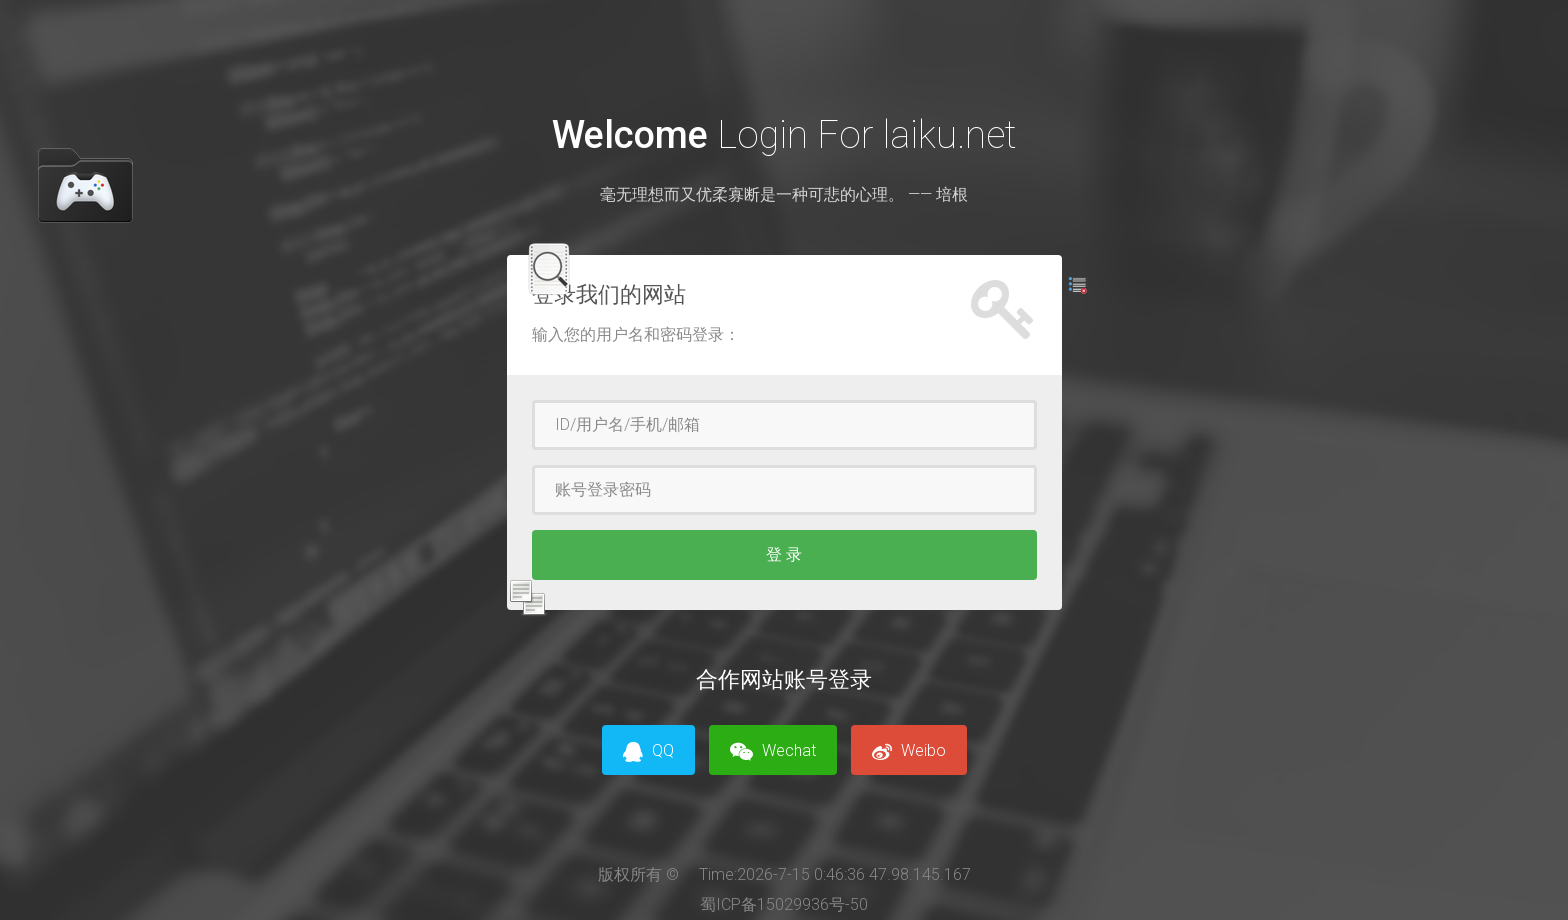 The width and height of the screenshot is (1568, 920). Describe the element at coordinates (527, 596) in the screenshot. I see `copy selected content to clipboard` at that location.